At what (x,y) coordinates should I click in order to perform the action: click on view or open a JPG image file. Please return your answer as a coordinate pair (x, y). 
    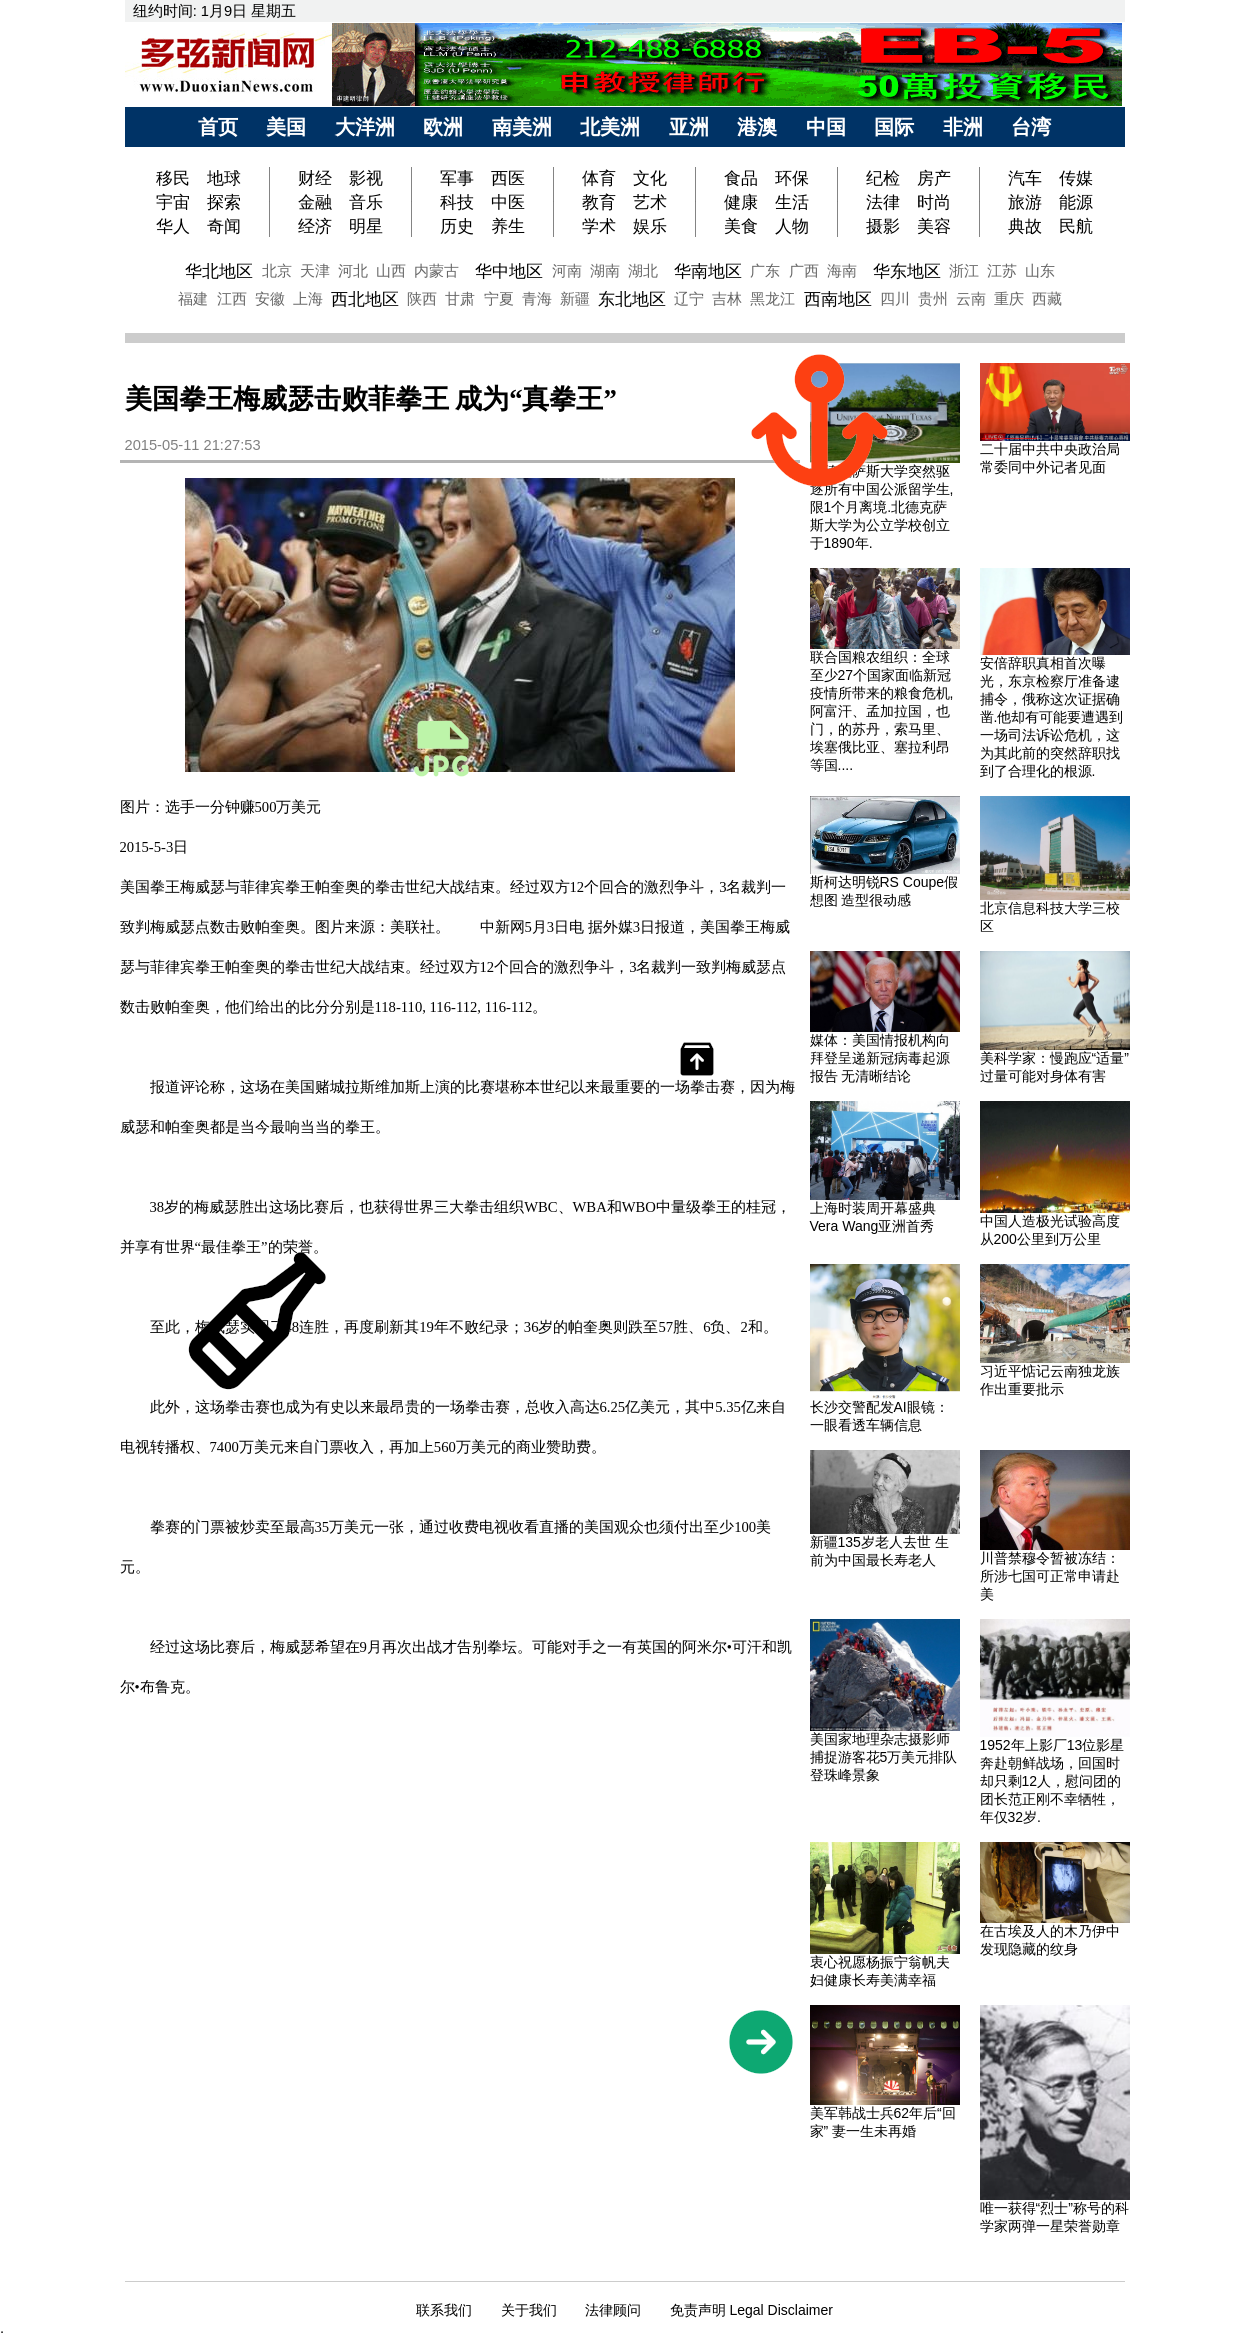
    Looking at the image, I should click on (443, 751).